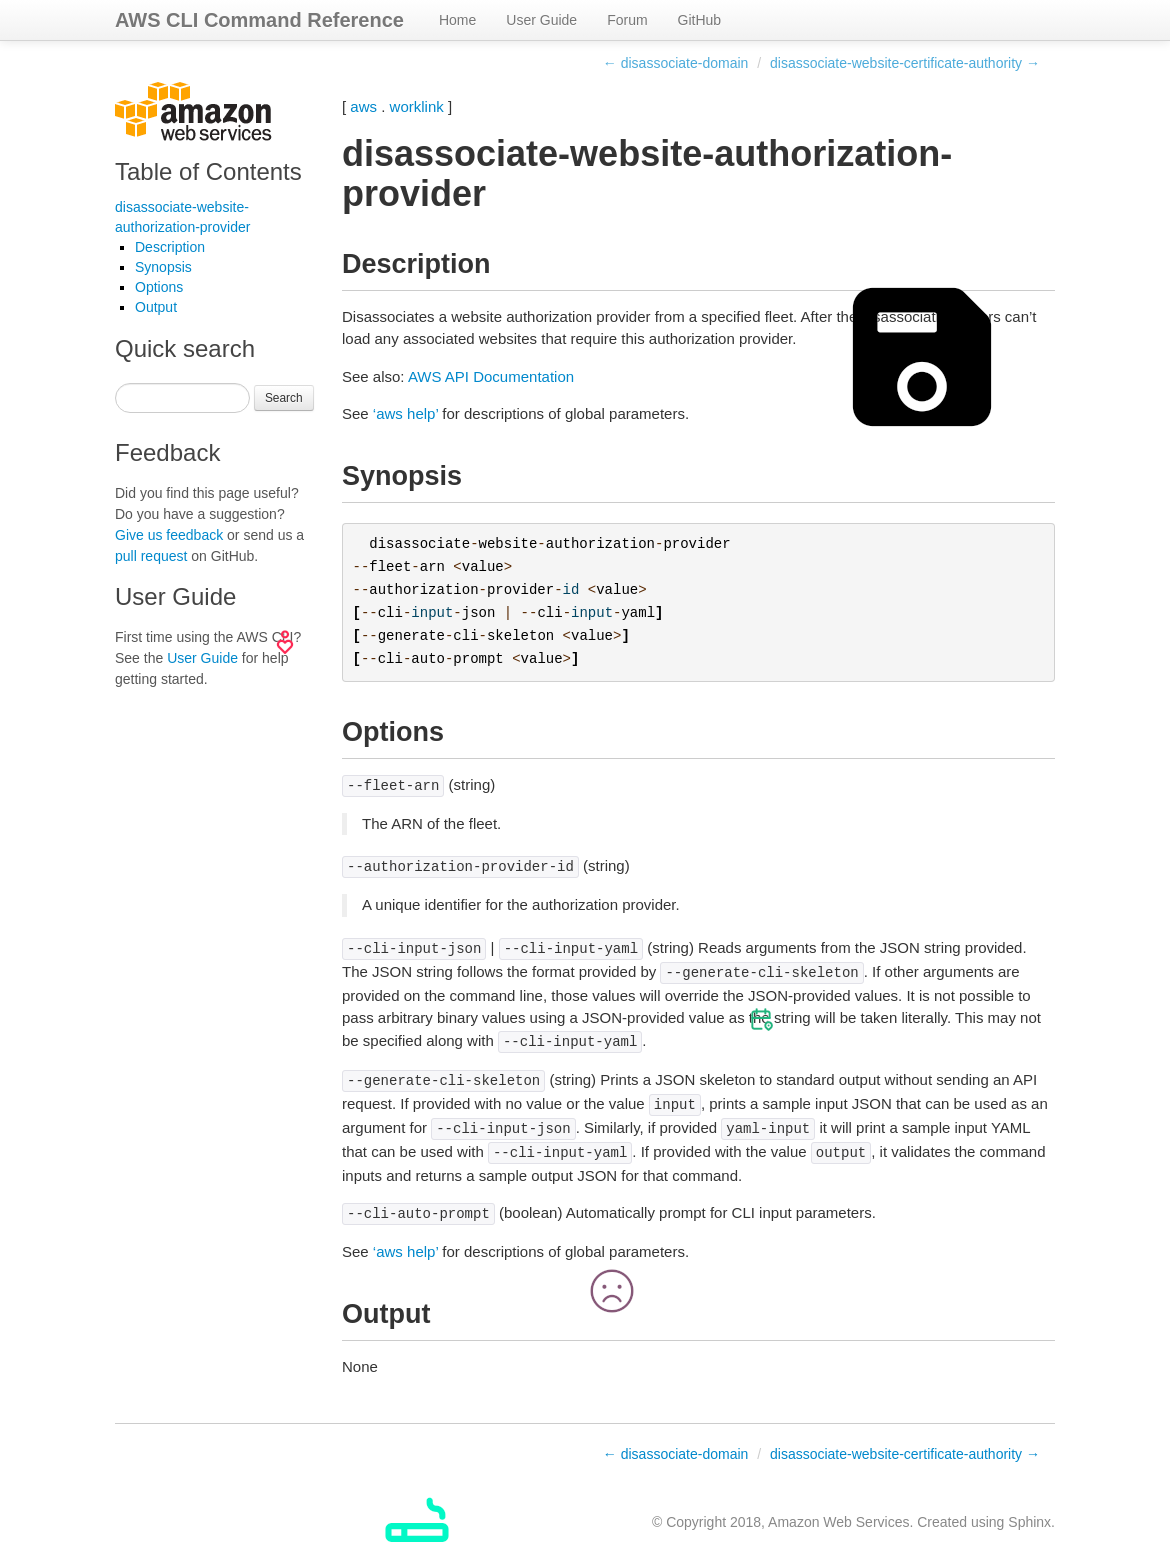 This screenshot has height=1562, width=1170. Describe the element at coordinates (417, 1523) in the screenshot. I see `indicates a designated smoking area` at that location.